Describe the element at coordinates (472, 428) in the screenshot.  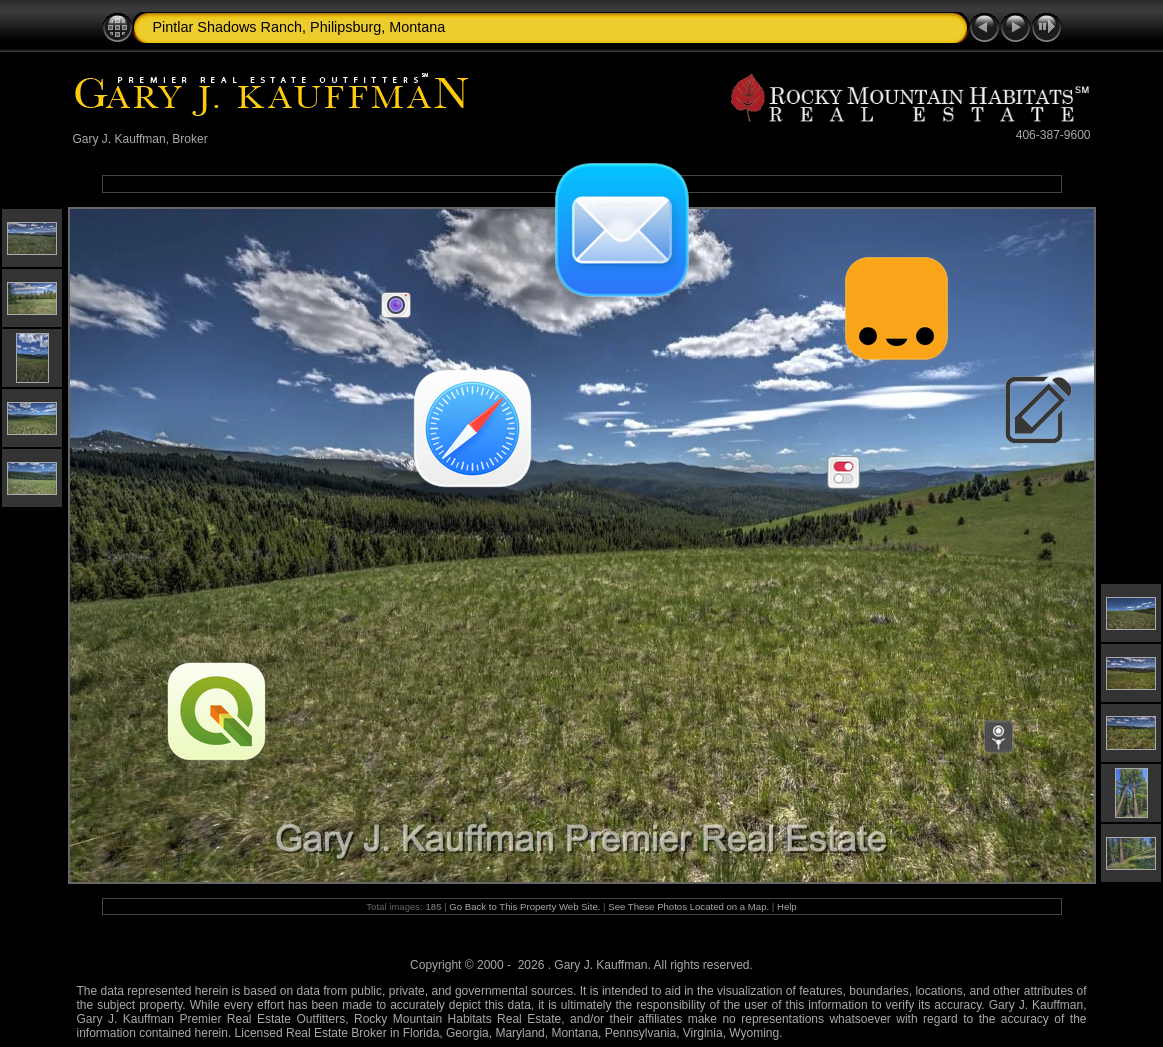
I see `open the web browser app` at that location.